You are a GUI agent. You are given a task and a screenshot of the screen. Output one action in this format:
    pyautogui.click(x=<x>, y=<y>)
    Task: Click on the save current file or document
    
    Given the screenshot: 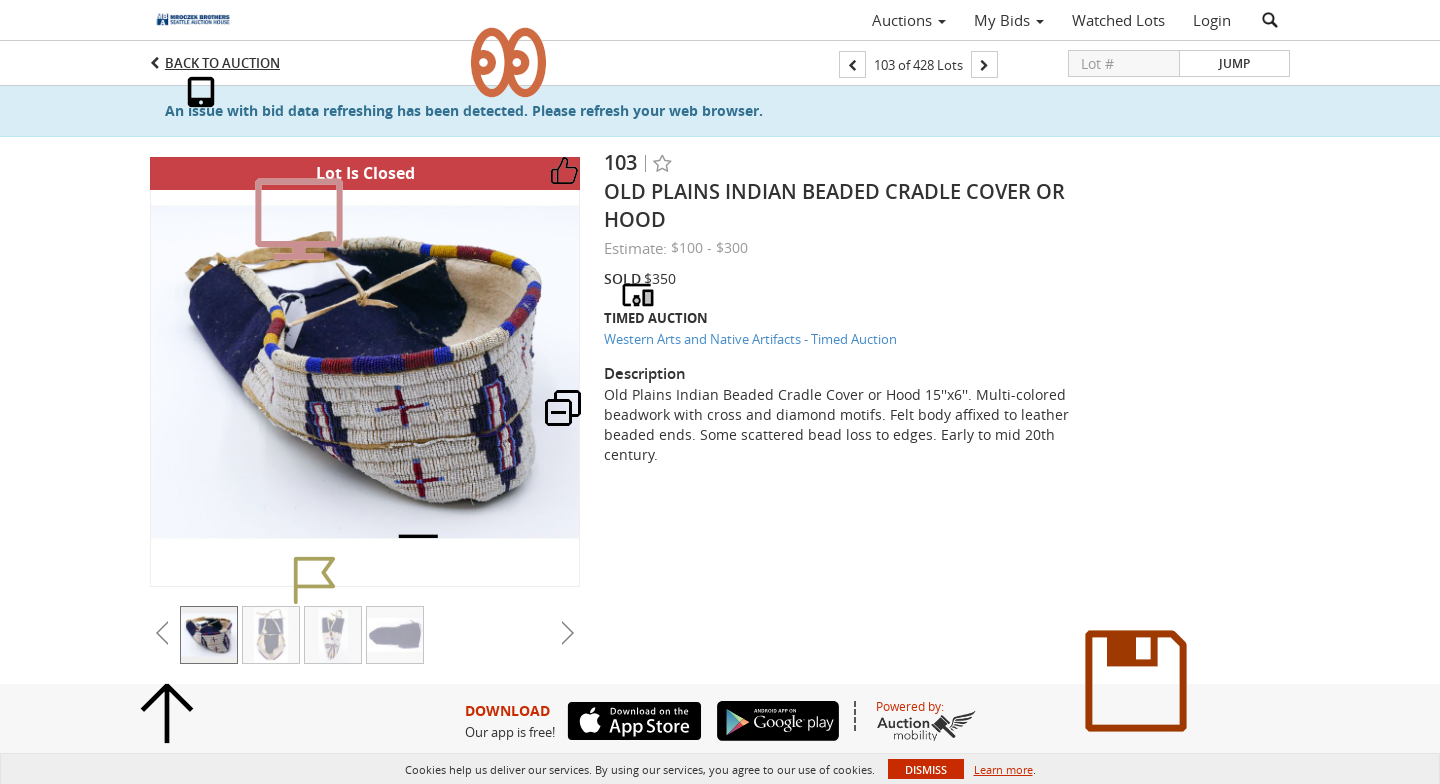 What is the action you would take?
    pyautogui.click(x=1136, y=681)
    